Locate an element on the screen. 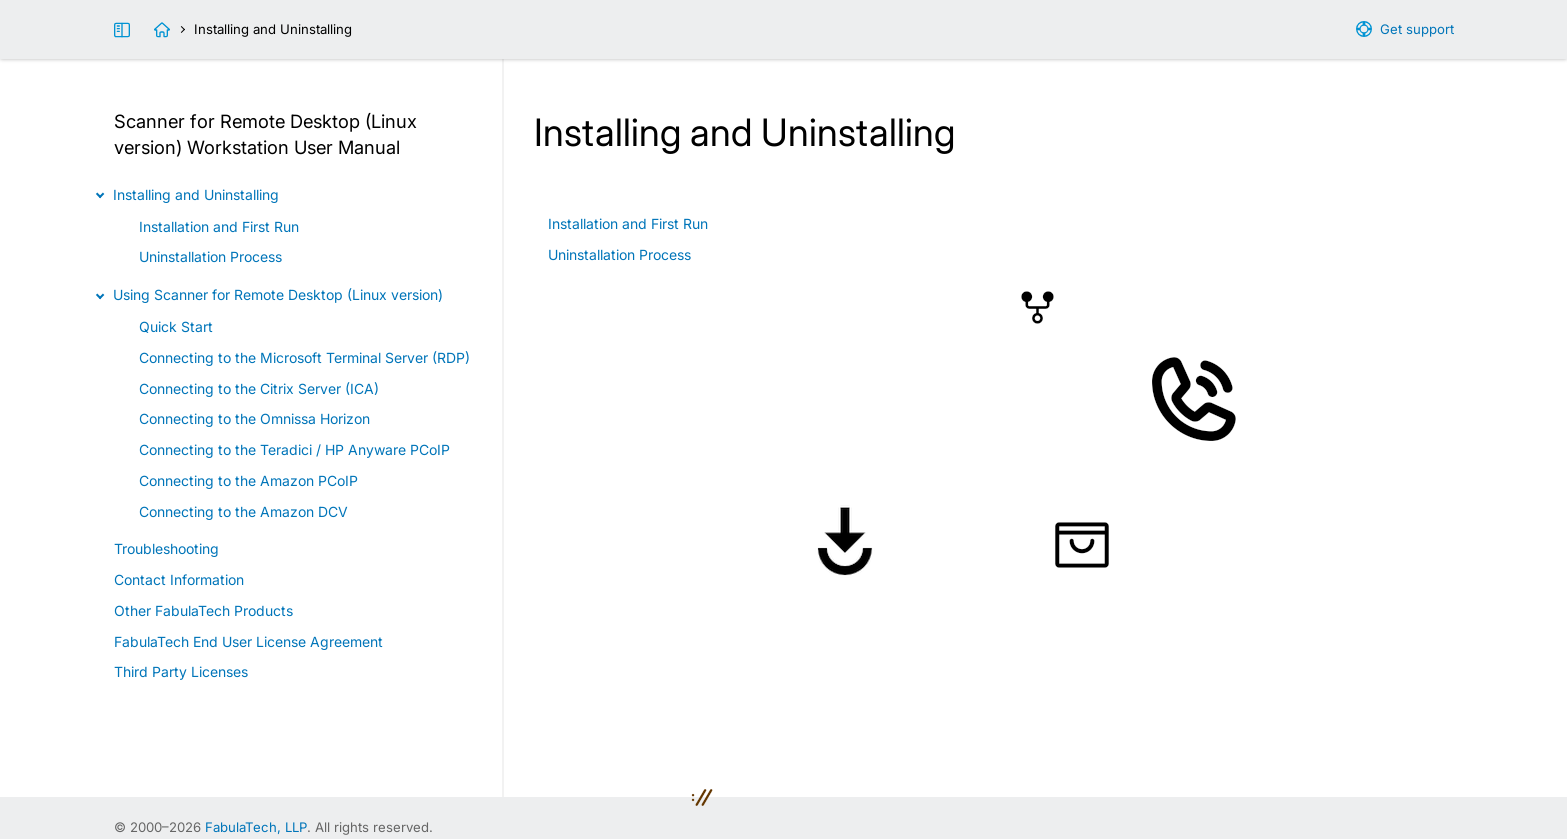 The image size is (1567, 839). download content to device is located at coordinates (845, 539).